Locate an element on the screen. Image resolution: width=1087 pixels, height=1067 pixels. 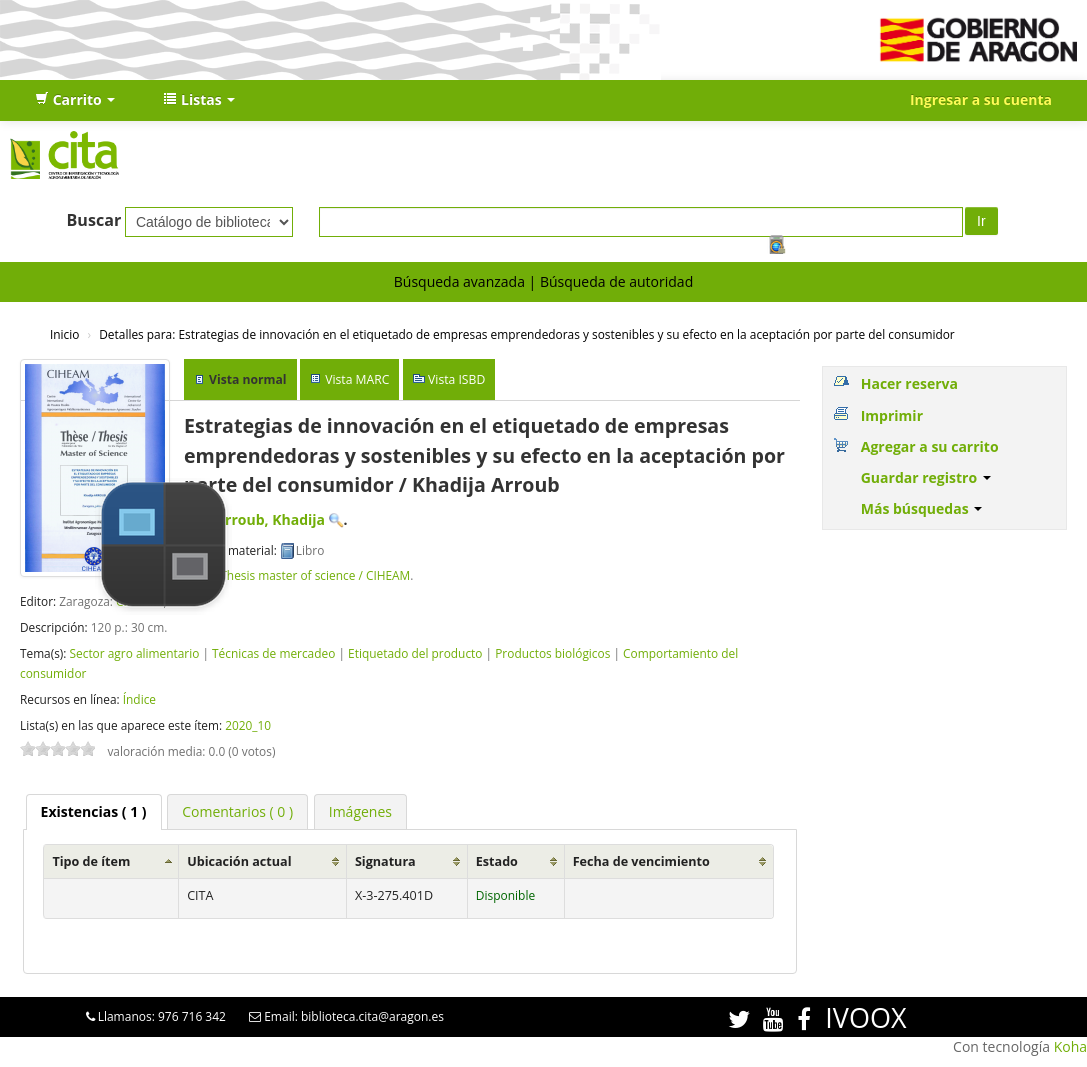
access virtual desktop preferences is located at coordinates (163, 546).